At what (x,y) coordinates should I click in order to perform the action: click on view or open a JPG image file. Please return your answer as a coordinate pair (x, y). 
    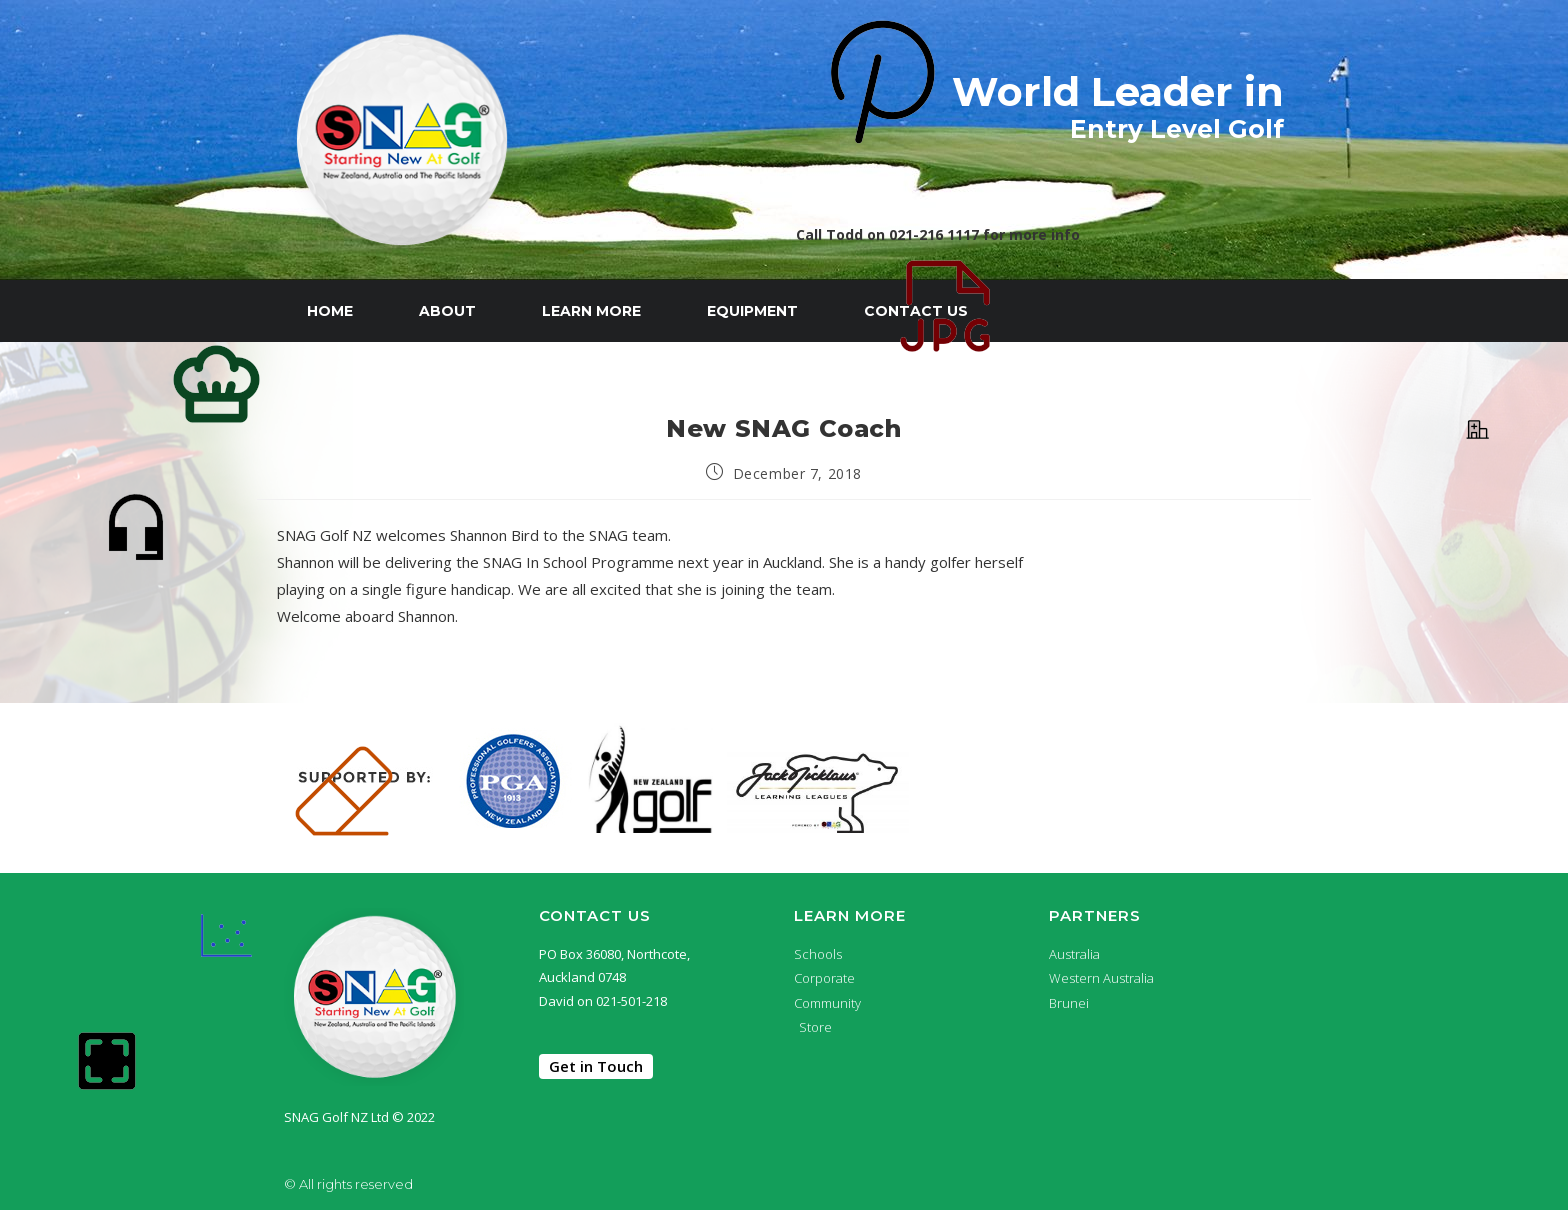
    Looking at the image, I should click on (948, 310).